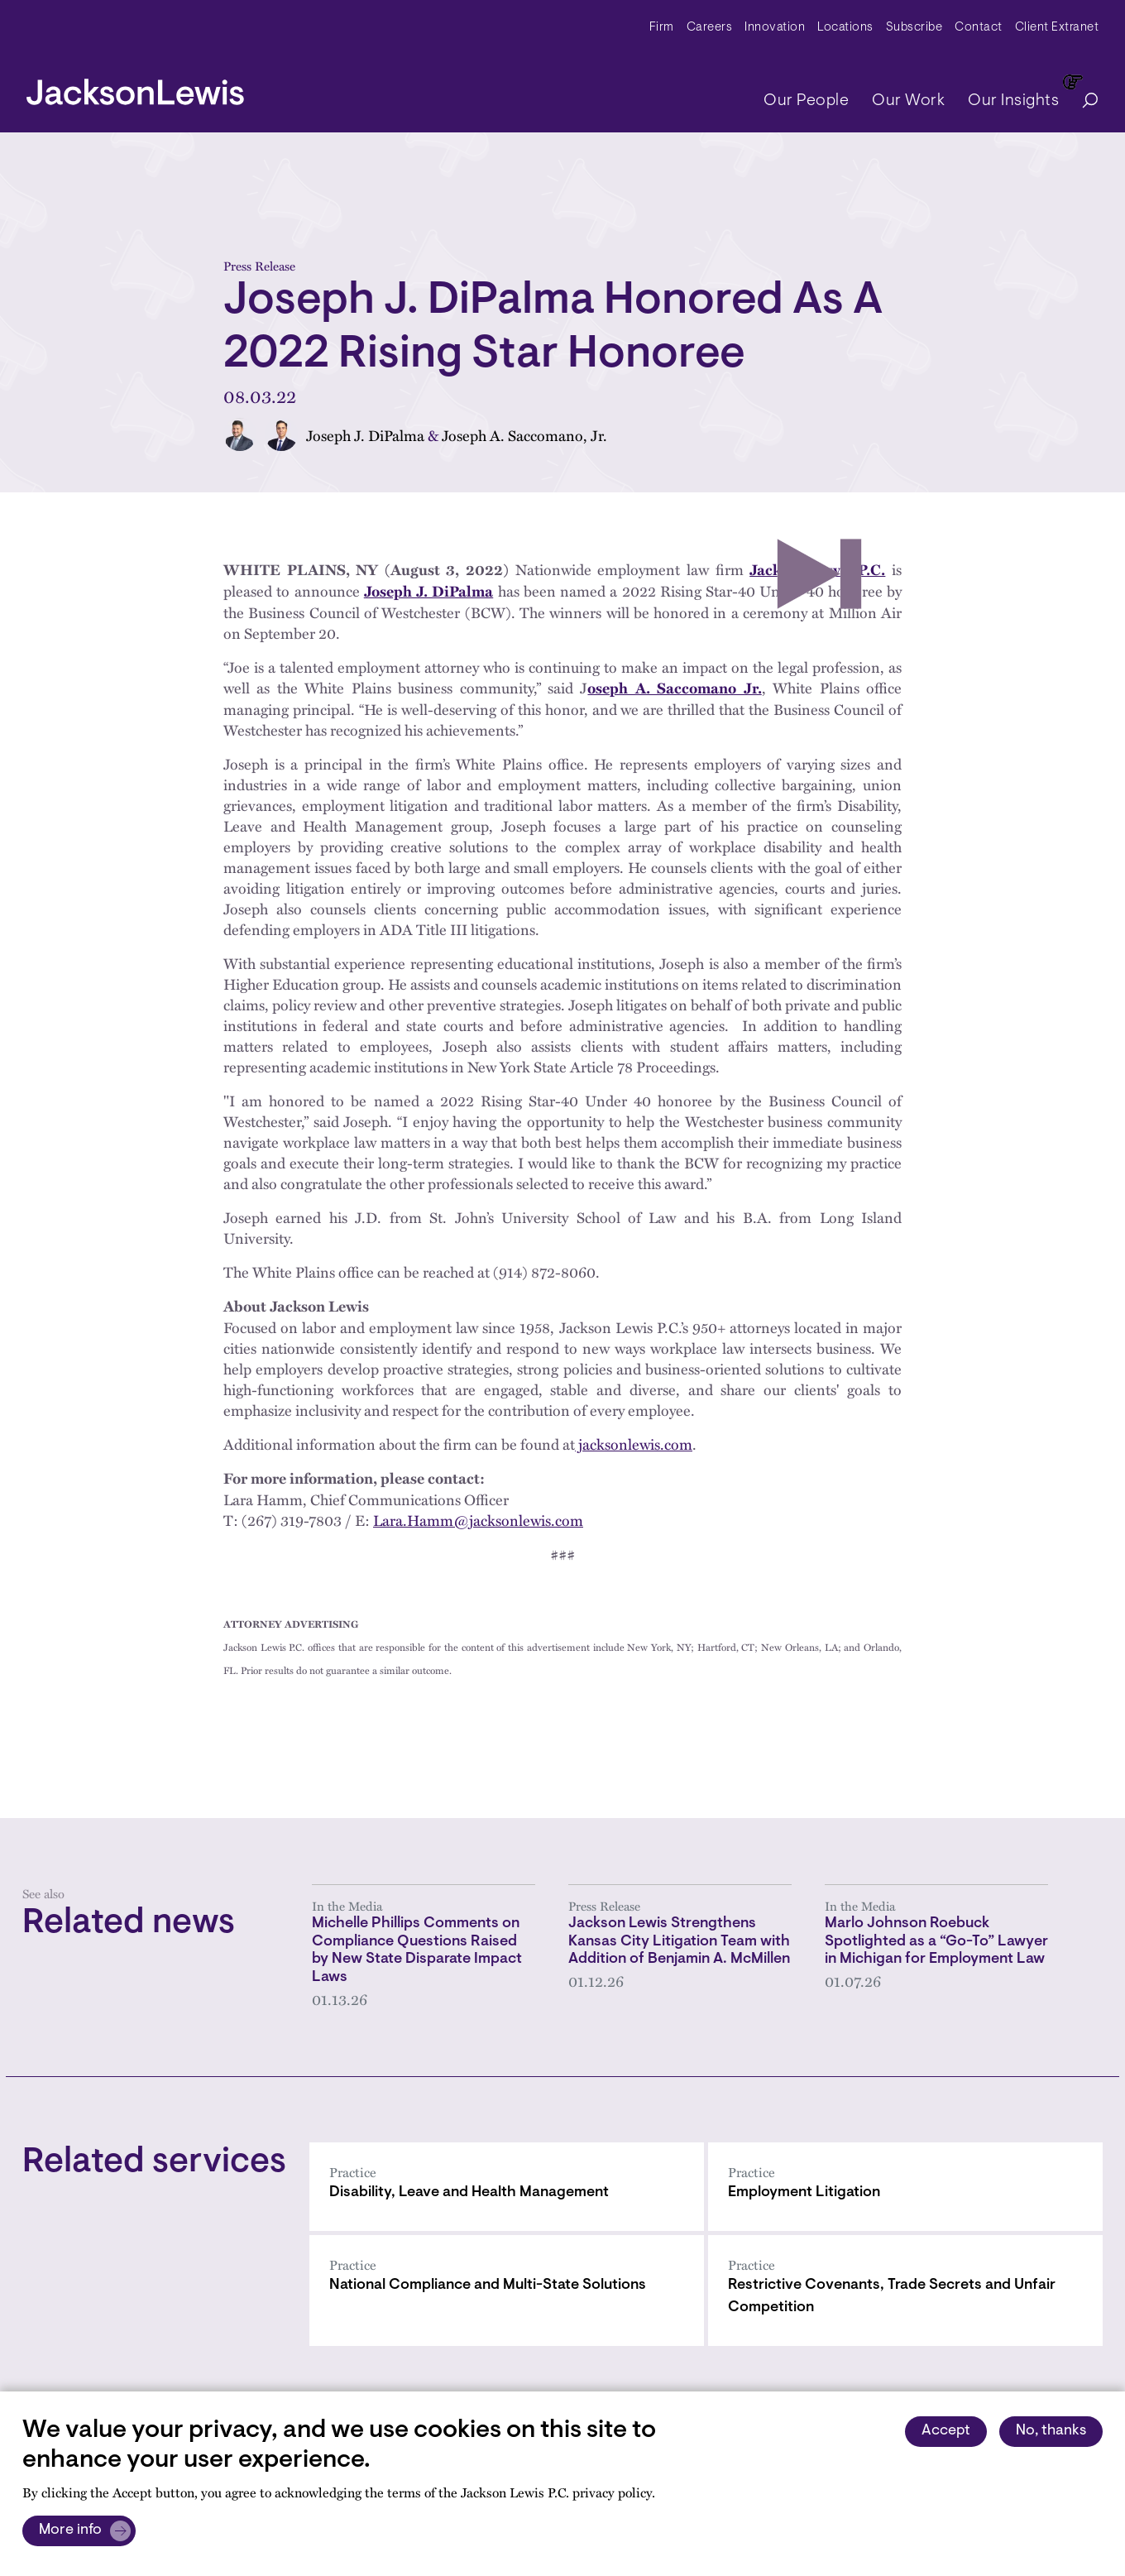  What do you see at coordinates (819, 573) in the screenshot?
I see `skip to next track` at bounding box center [819, 573].